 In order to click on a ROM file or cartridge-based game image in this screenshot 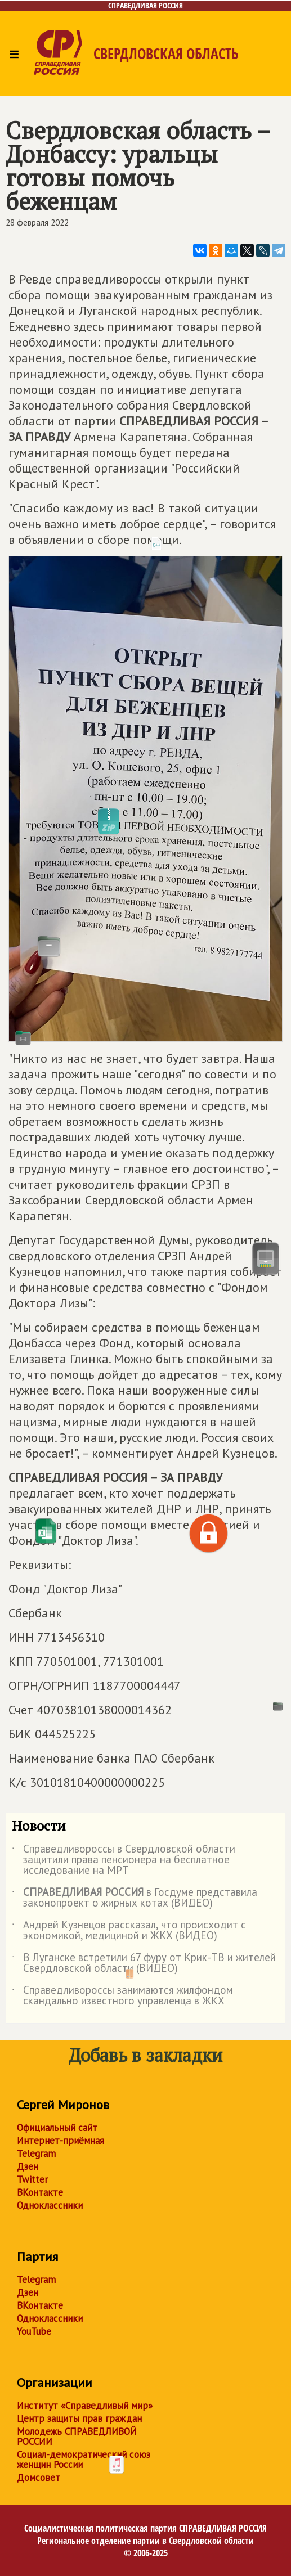, I will do `click(266, 1258)`.